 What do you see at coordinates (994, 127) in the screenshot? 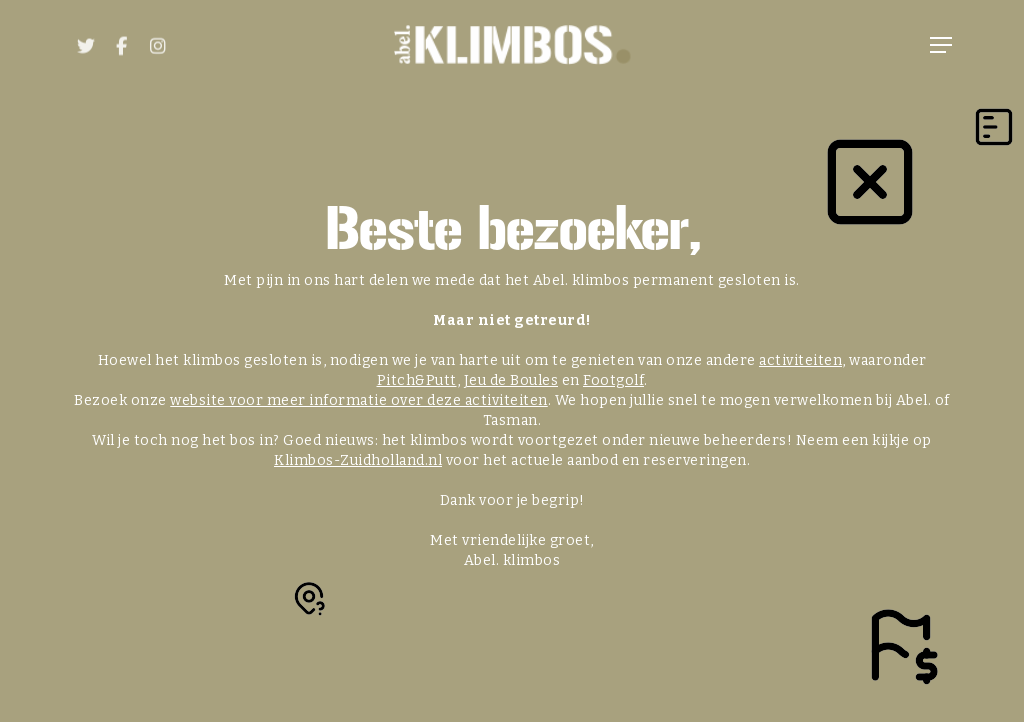
I see `align content to the left with full-width stretching` at bounding box center [994, 127].